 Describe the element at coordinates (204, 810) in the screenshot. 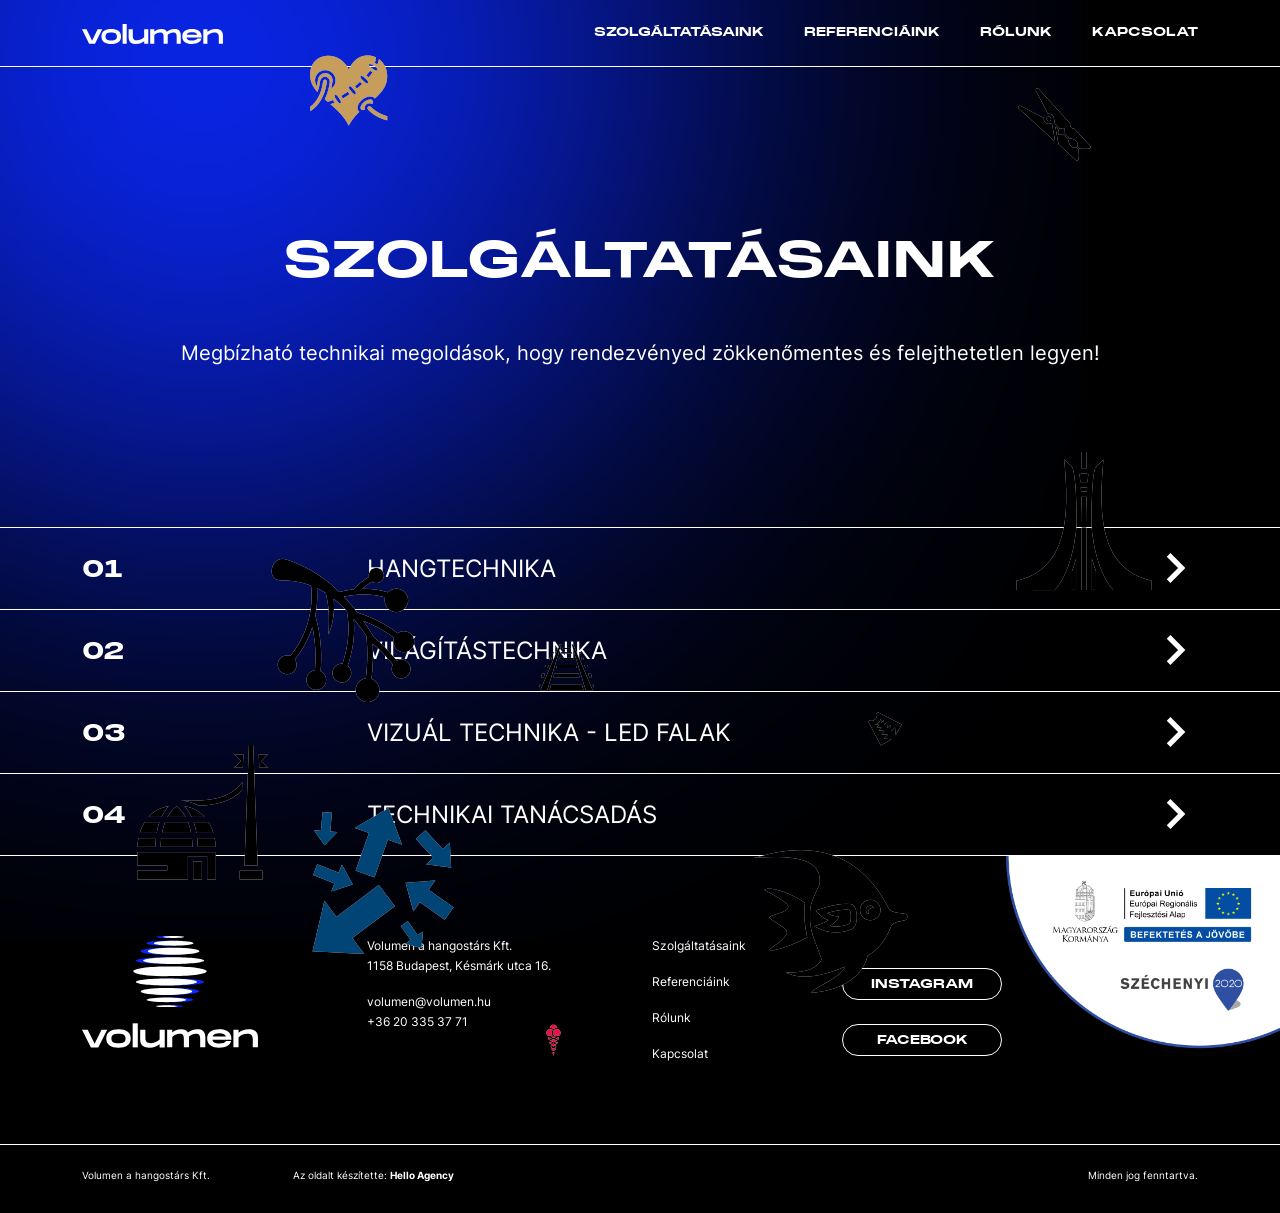

I see `build or place a base structure` at that location.